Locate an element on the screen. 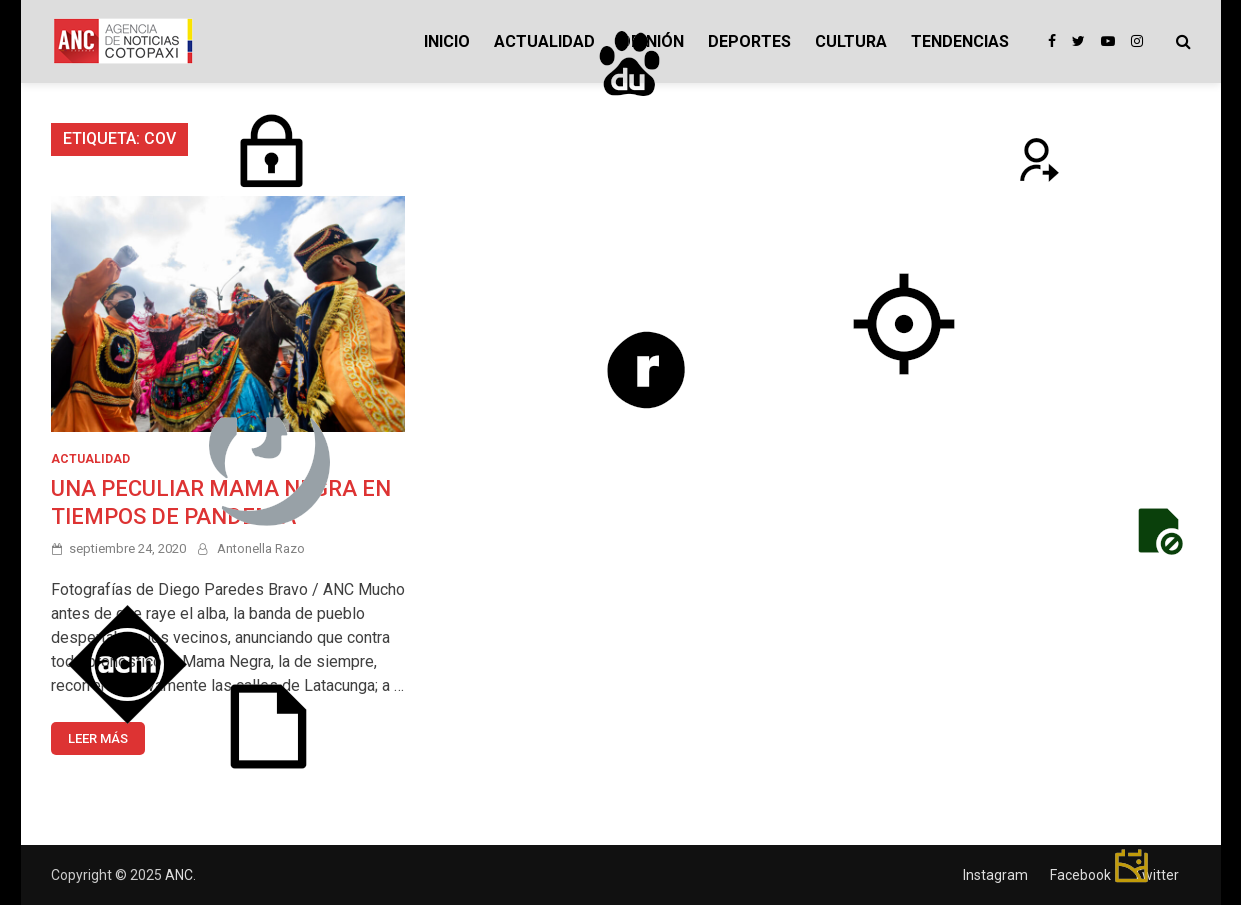 The width and height of the screenshot is (1241, 905). association for computing machinery logo is located at coordinates (127, 664).